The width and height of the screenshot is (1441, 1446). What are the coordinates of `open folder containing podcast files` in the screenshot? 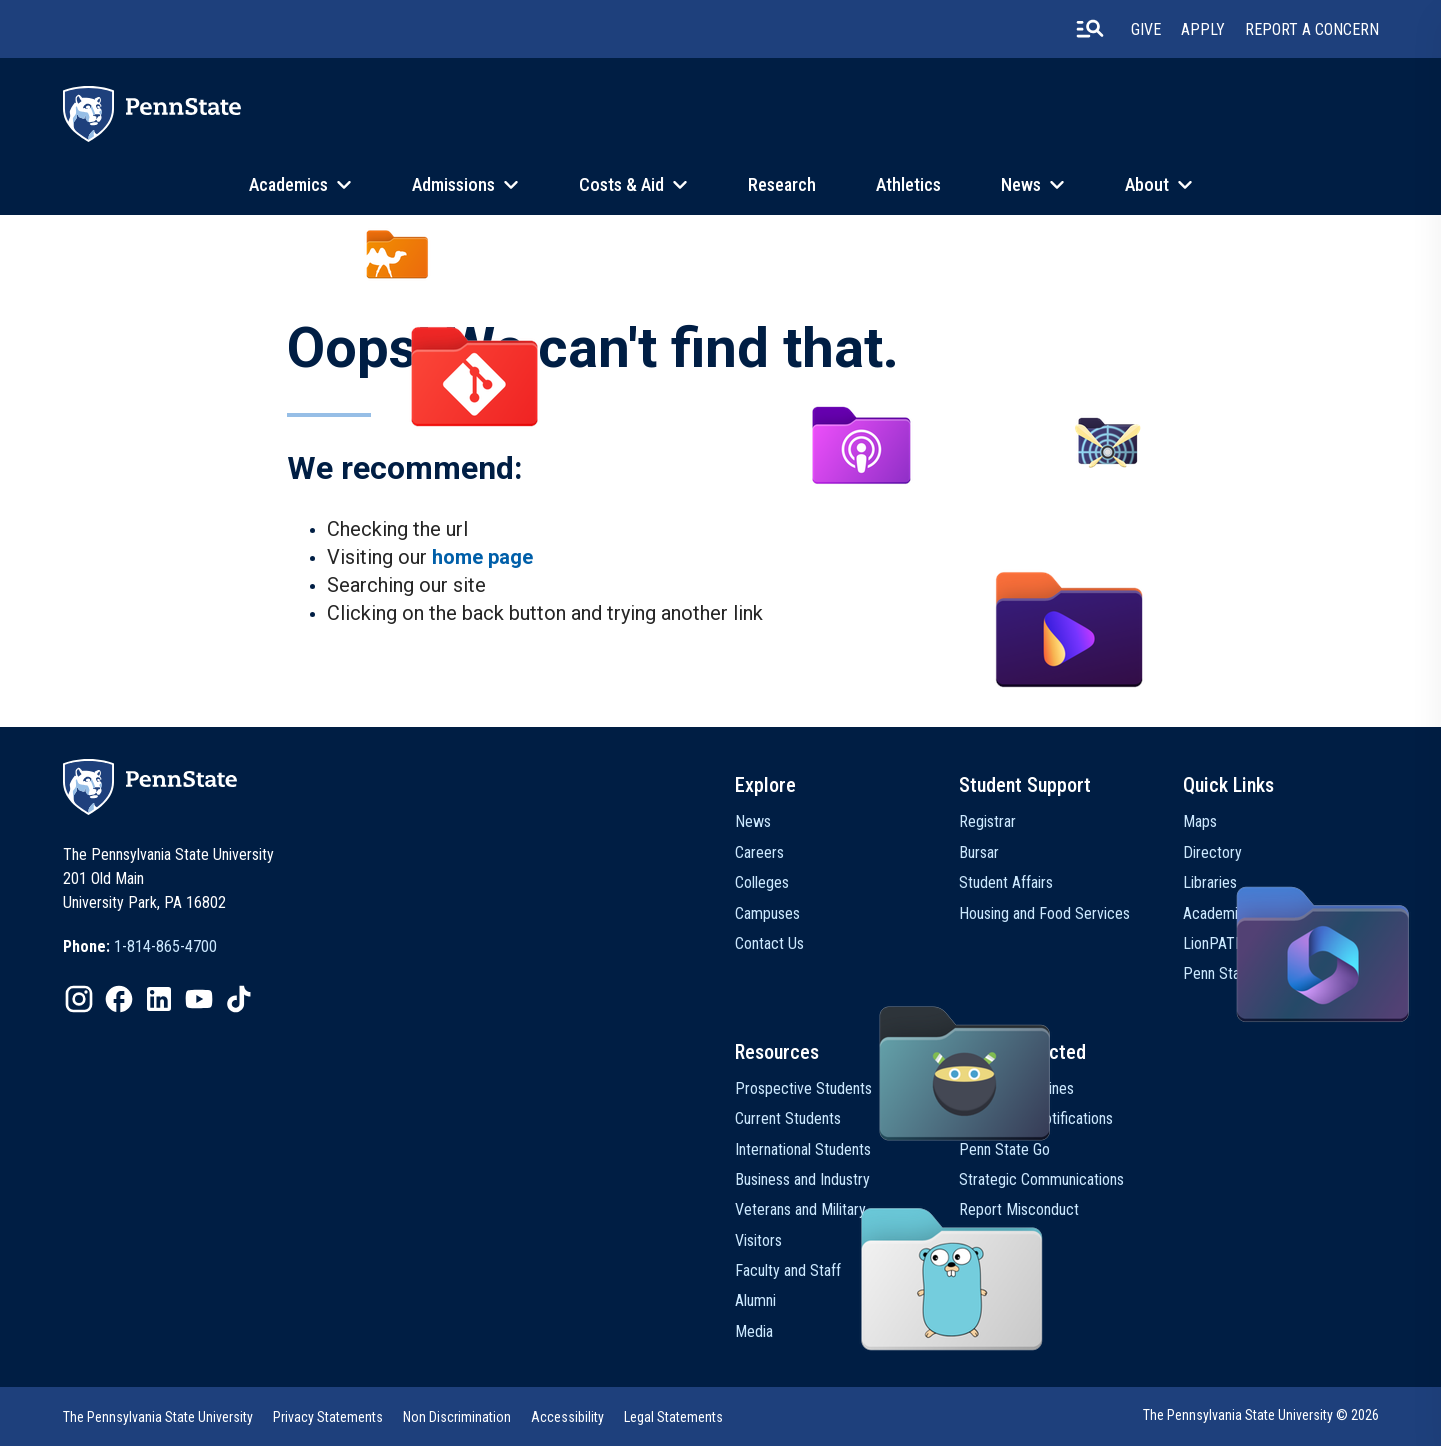 It's located at (861, 448).